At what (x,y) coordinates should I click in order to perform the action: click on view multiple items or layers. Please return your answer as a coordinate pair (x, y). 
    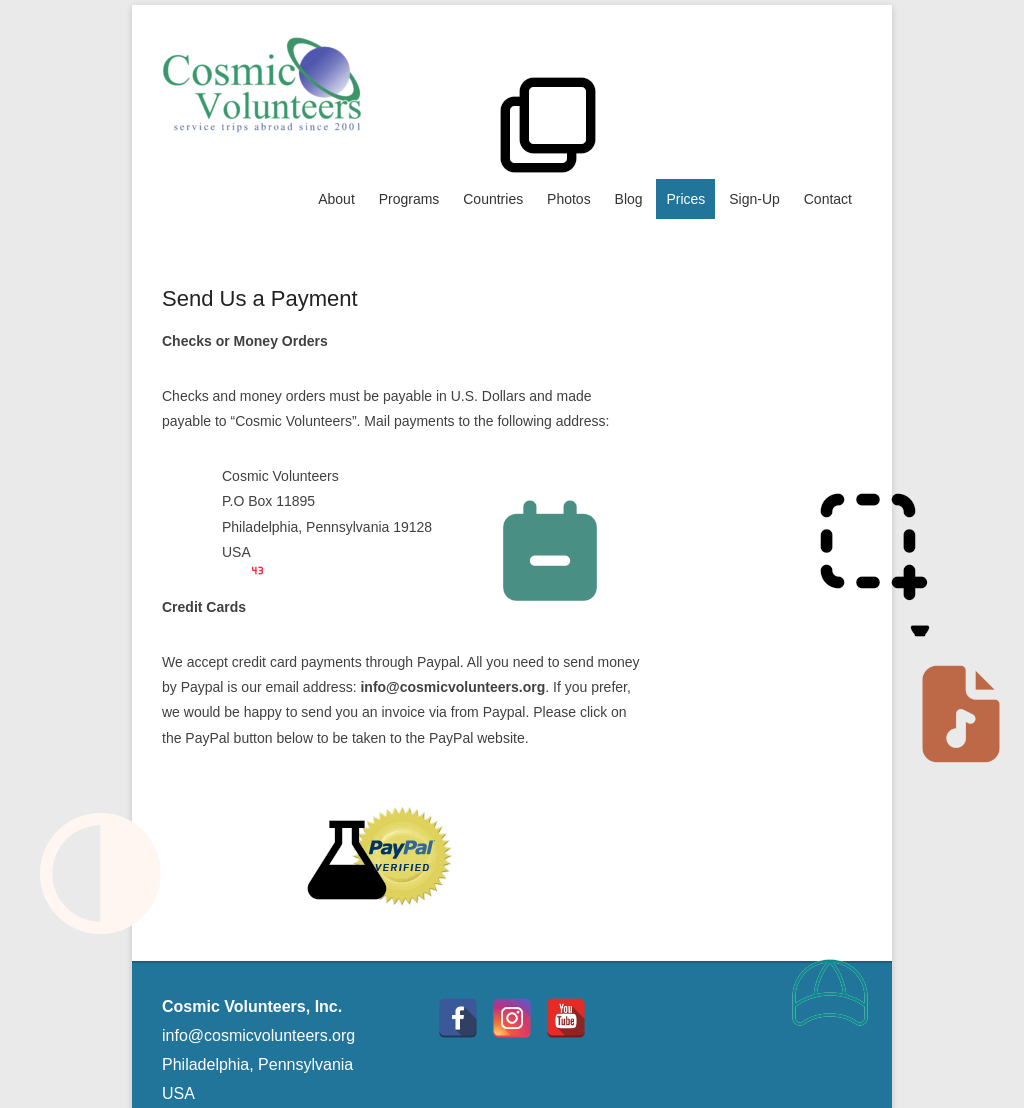
    Looking at the image, I should click on (548, 125).